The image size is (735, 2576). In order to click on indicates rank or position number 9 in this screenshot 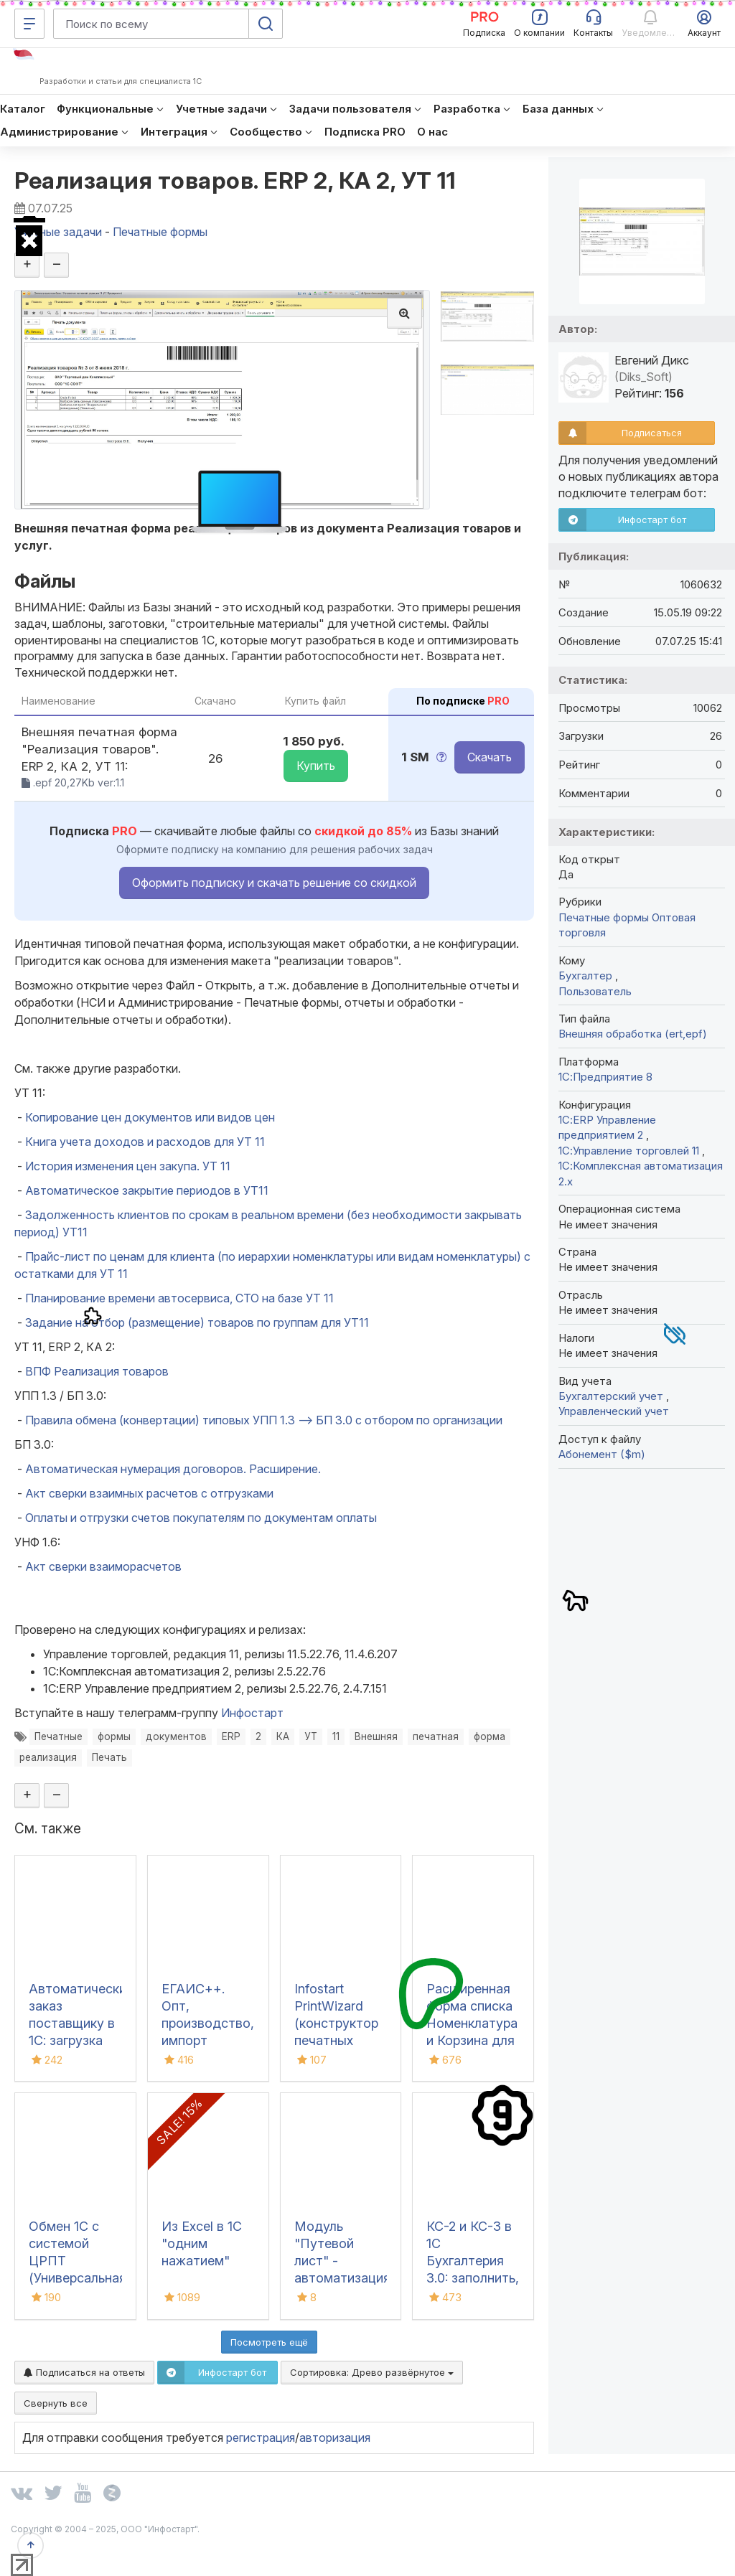, I will do `click(502, 2115)`.